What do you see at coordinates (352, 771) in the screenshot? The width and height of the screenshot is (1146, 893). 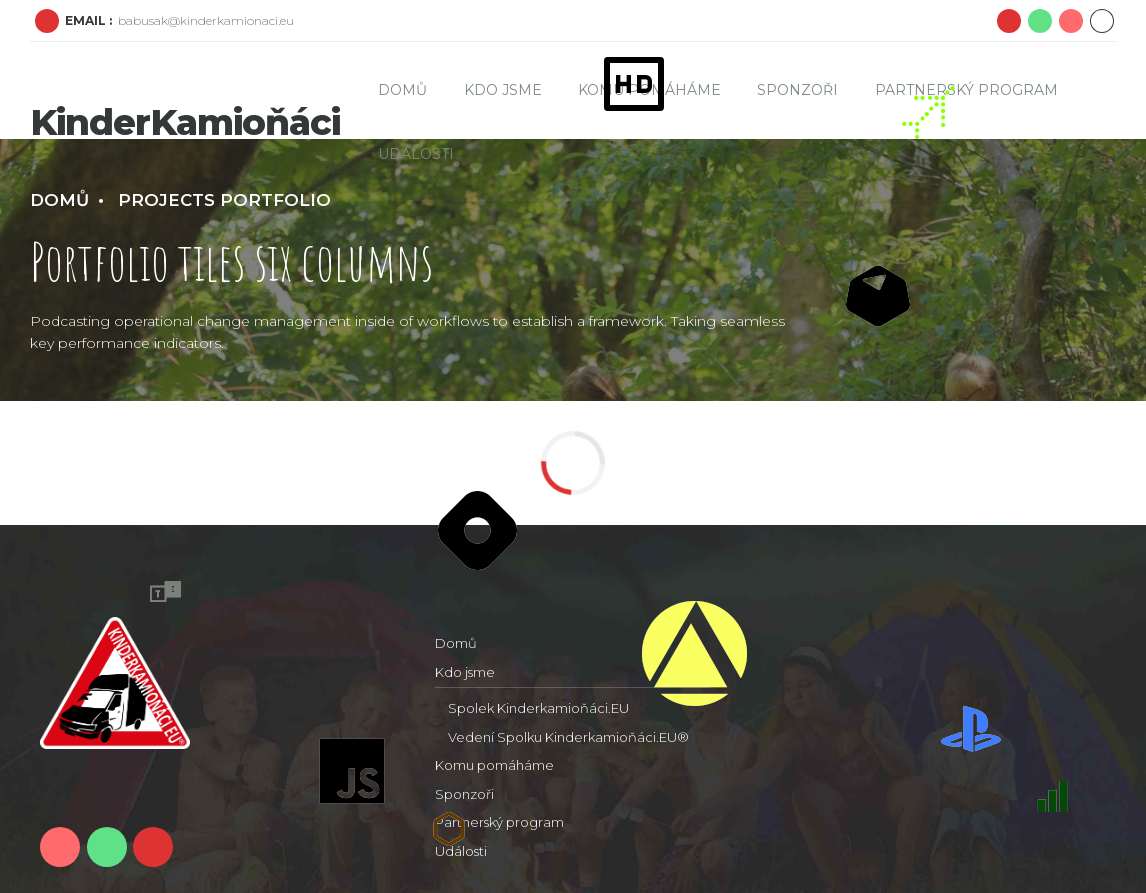 I see `javascript programming language logo` at bounding box center [352, 771].